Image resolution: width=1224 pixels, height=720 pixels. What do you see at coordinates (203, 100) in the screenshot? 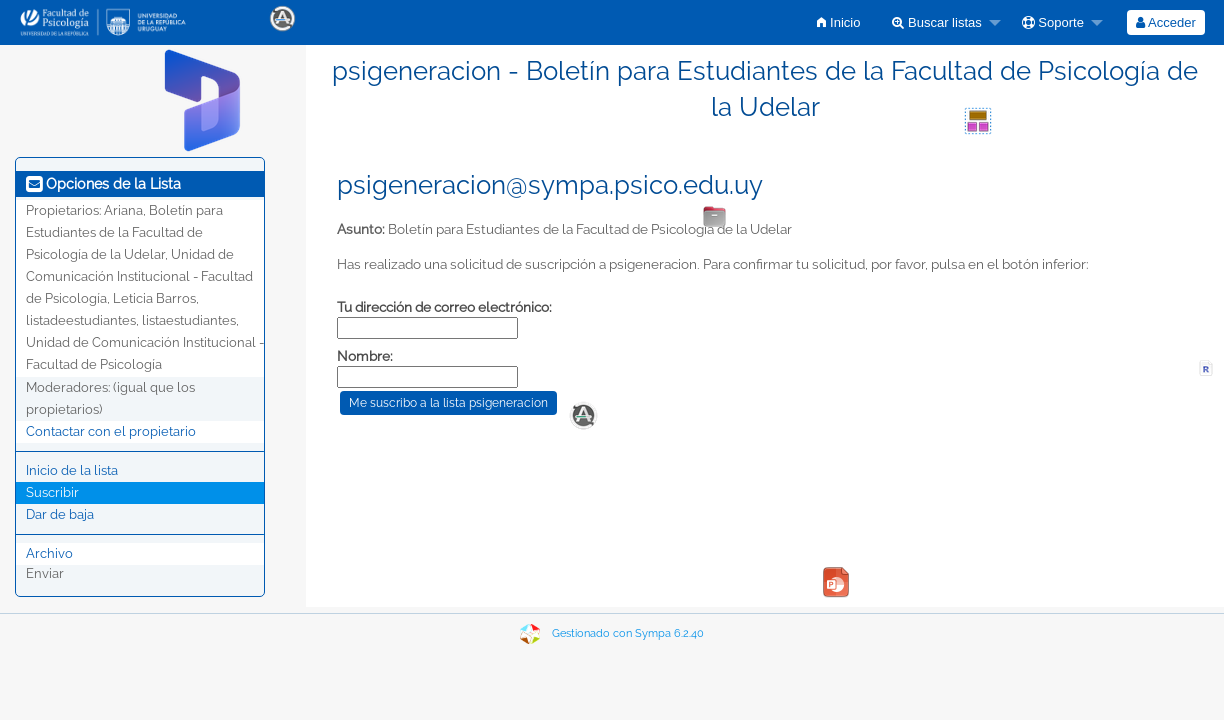
I see `open Microsoft Dynamics app` at bounding box center [203, 100].